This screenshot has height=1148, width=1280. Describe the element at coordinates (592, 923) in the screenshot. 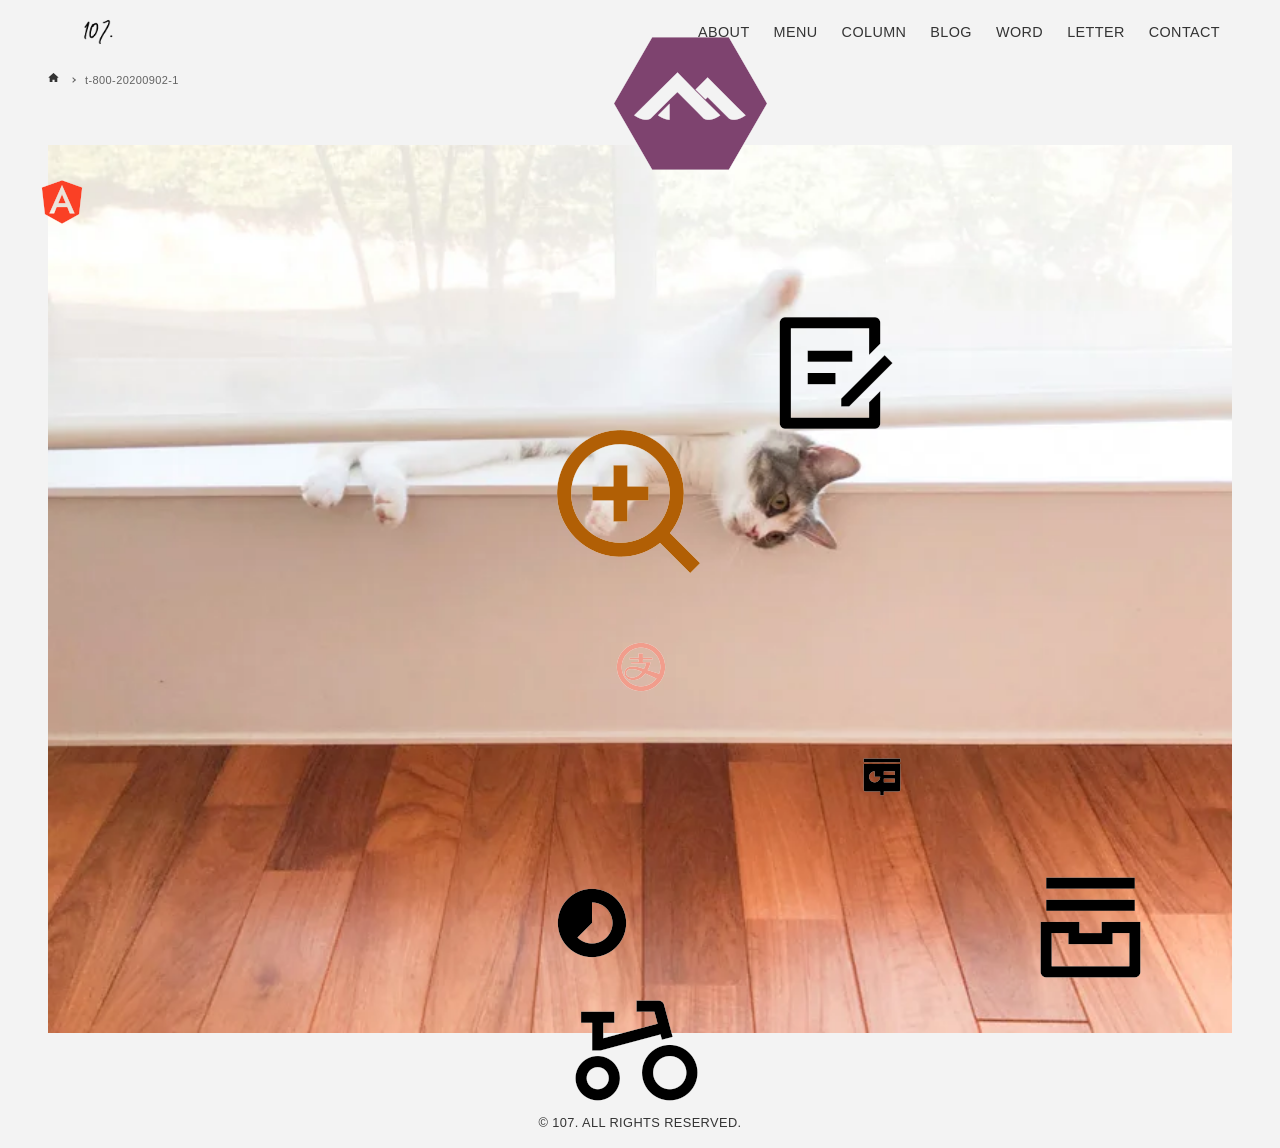

I see `indicates approximately 80% progress complete` at that location.